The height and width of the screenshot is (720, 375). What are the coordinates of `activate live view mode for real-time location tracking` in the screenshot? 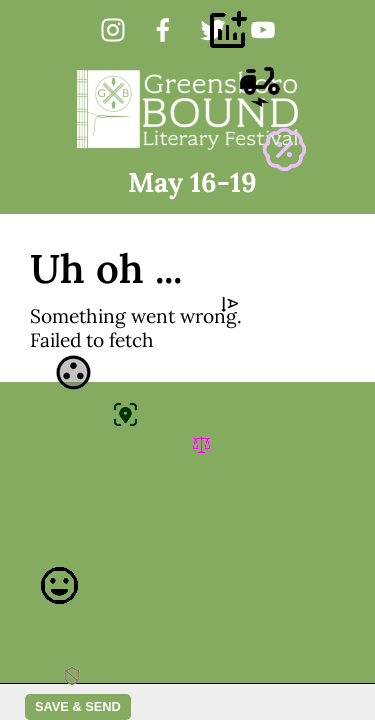 It's located at (125, 414).